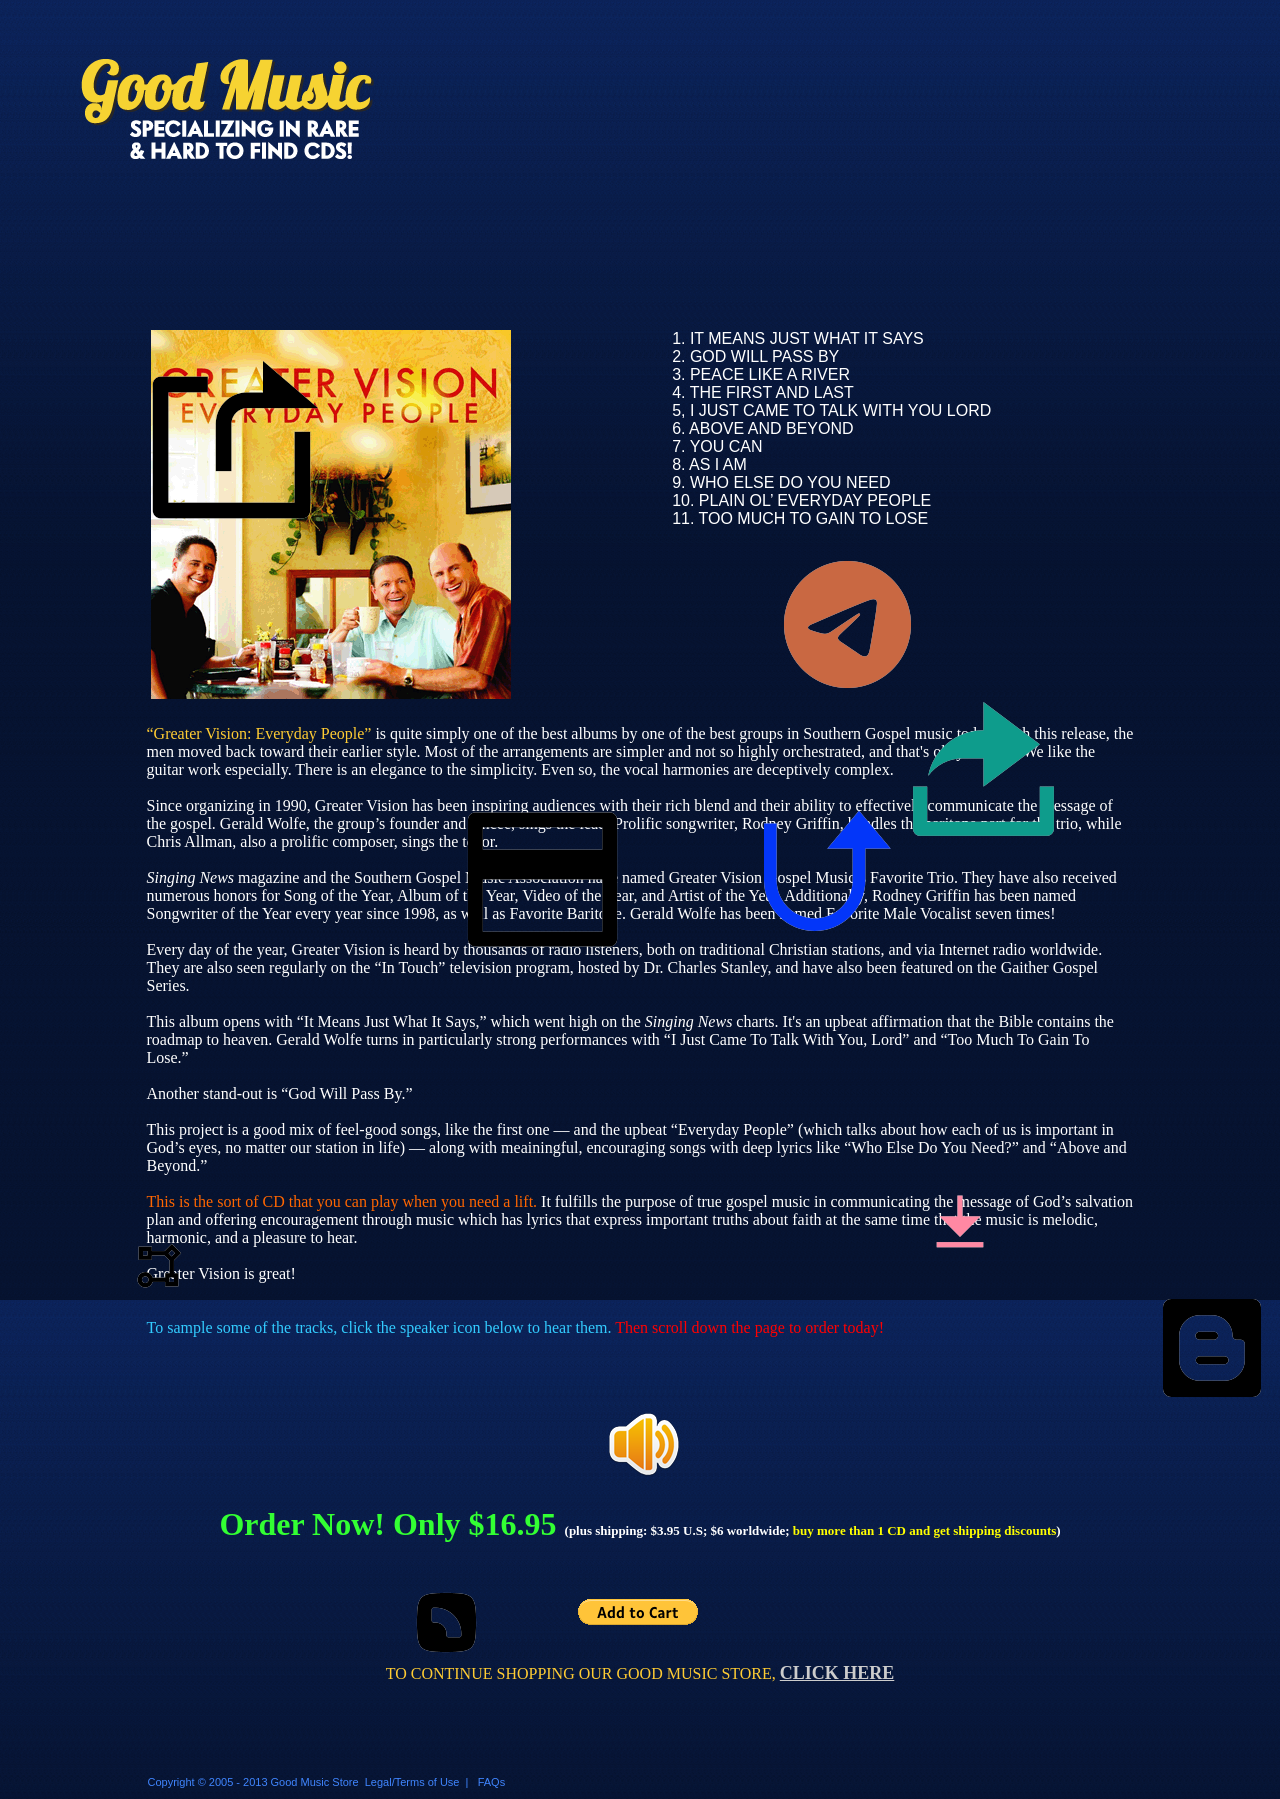 This screenshot has width=1280, height=1799. What do you see at coordinates (821, 874) in the screenshot?
I see `redo or repeat the last action` at bounding box center [821, 874].